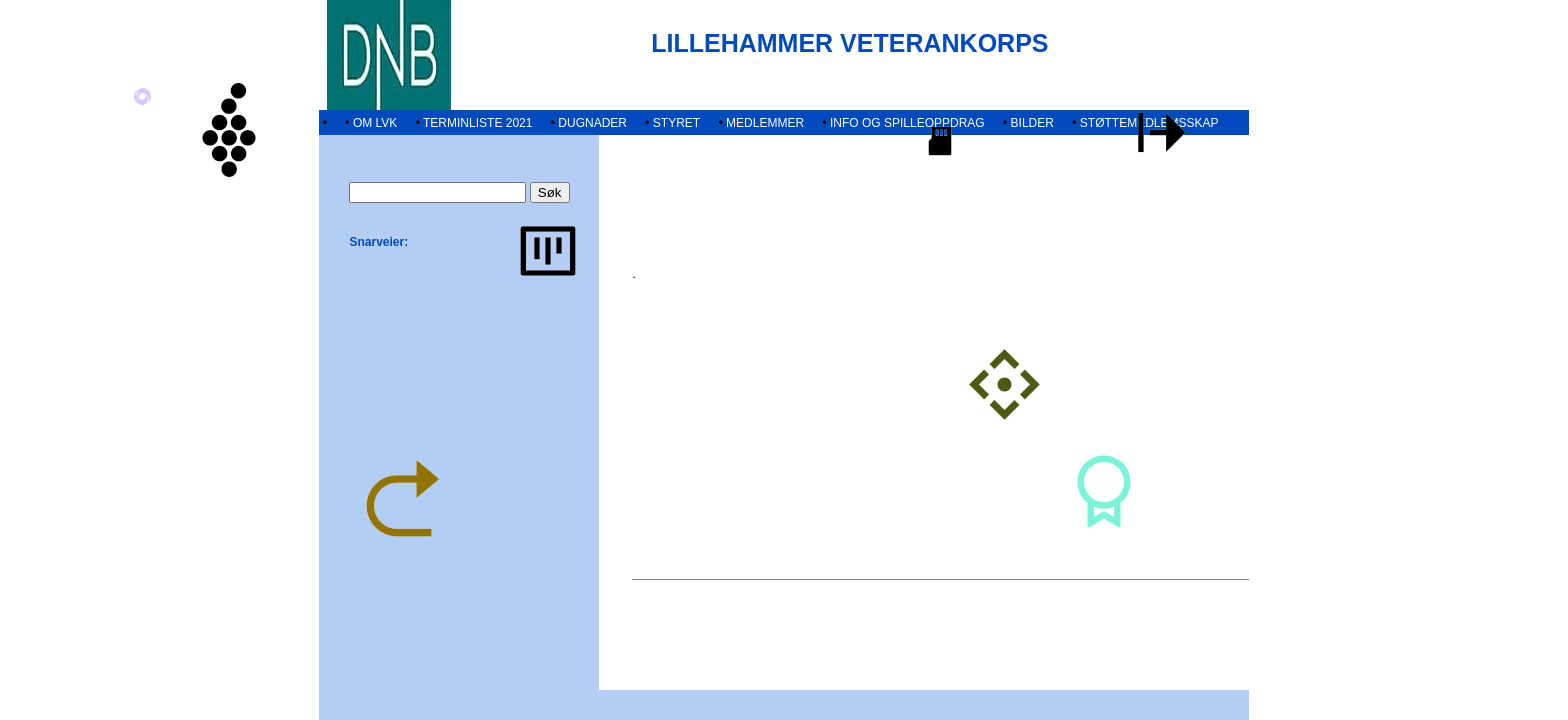  What do you see at coordinates (940, 141) in the screenshot?
I see `access external storage settings` at bounding box center [940, 141].